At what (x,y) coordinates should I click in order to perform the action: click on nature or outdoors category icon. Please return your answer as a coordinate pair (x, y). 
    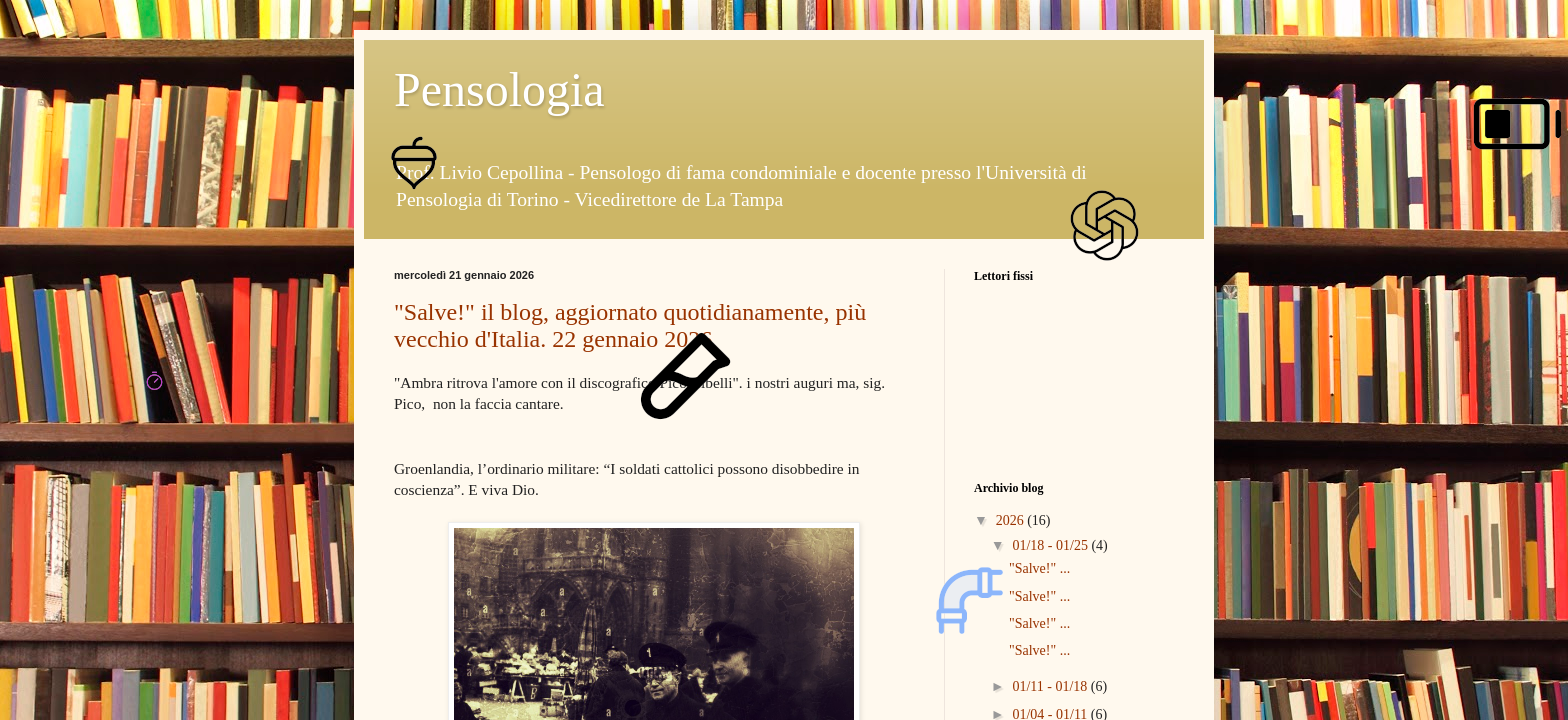
    Looking at the image, I should click on (414, 163).